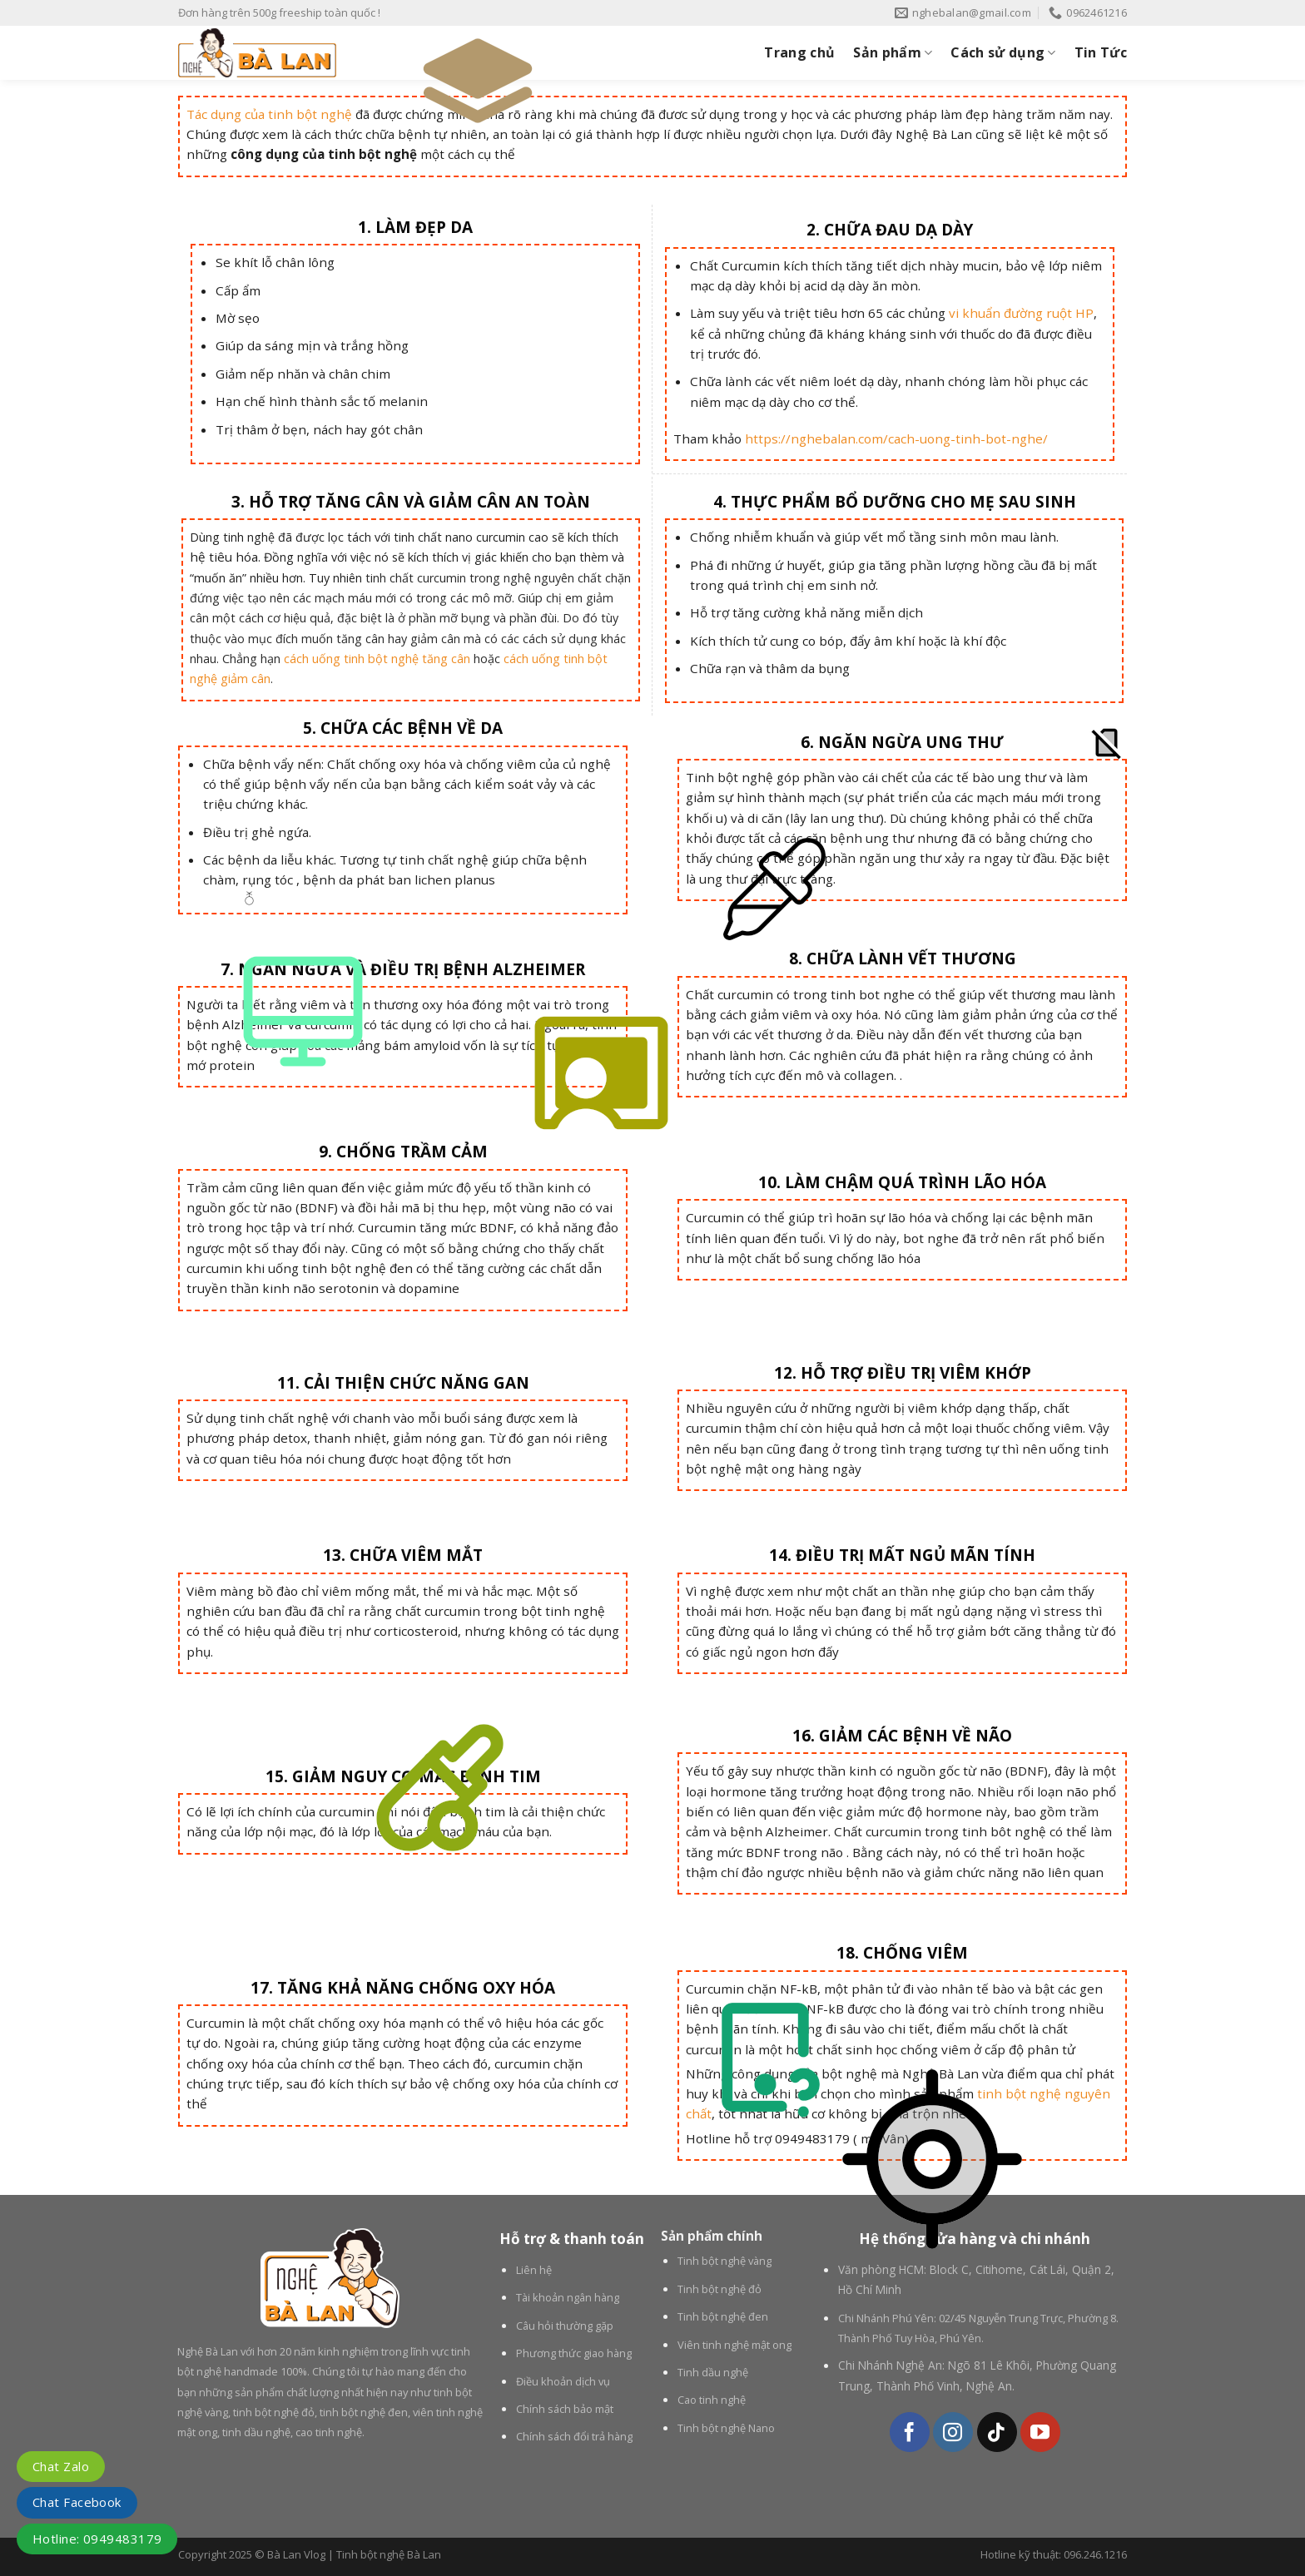 The width and height of the screenshot is (1305, 2576). What do you see at coordinates (249, 898) in the screenshot?
I see `select nonbinary gender identity` at bounding box center [249, 898].